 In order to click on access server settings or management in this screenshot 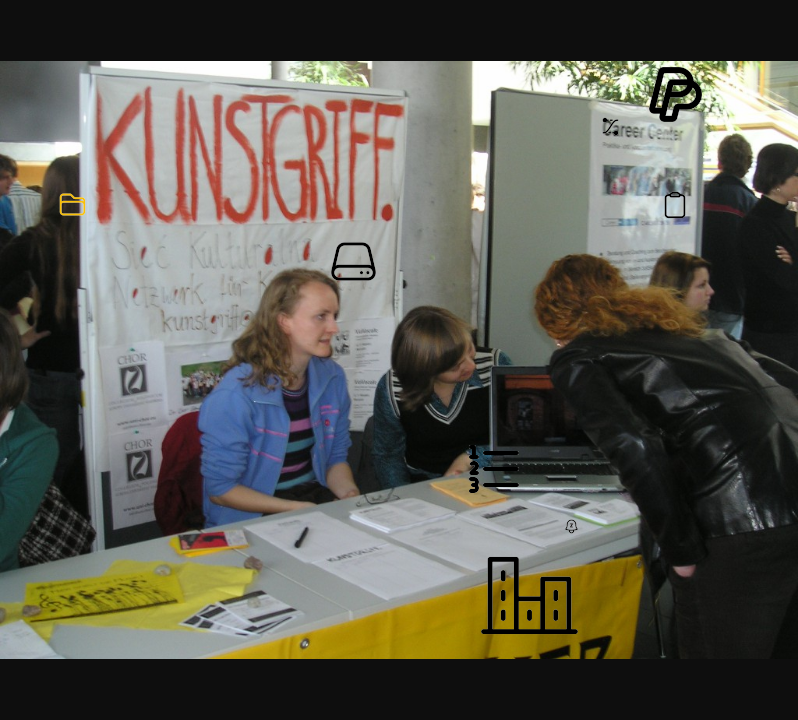, I will do `click(353, 261)`.